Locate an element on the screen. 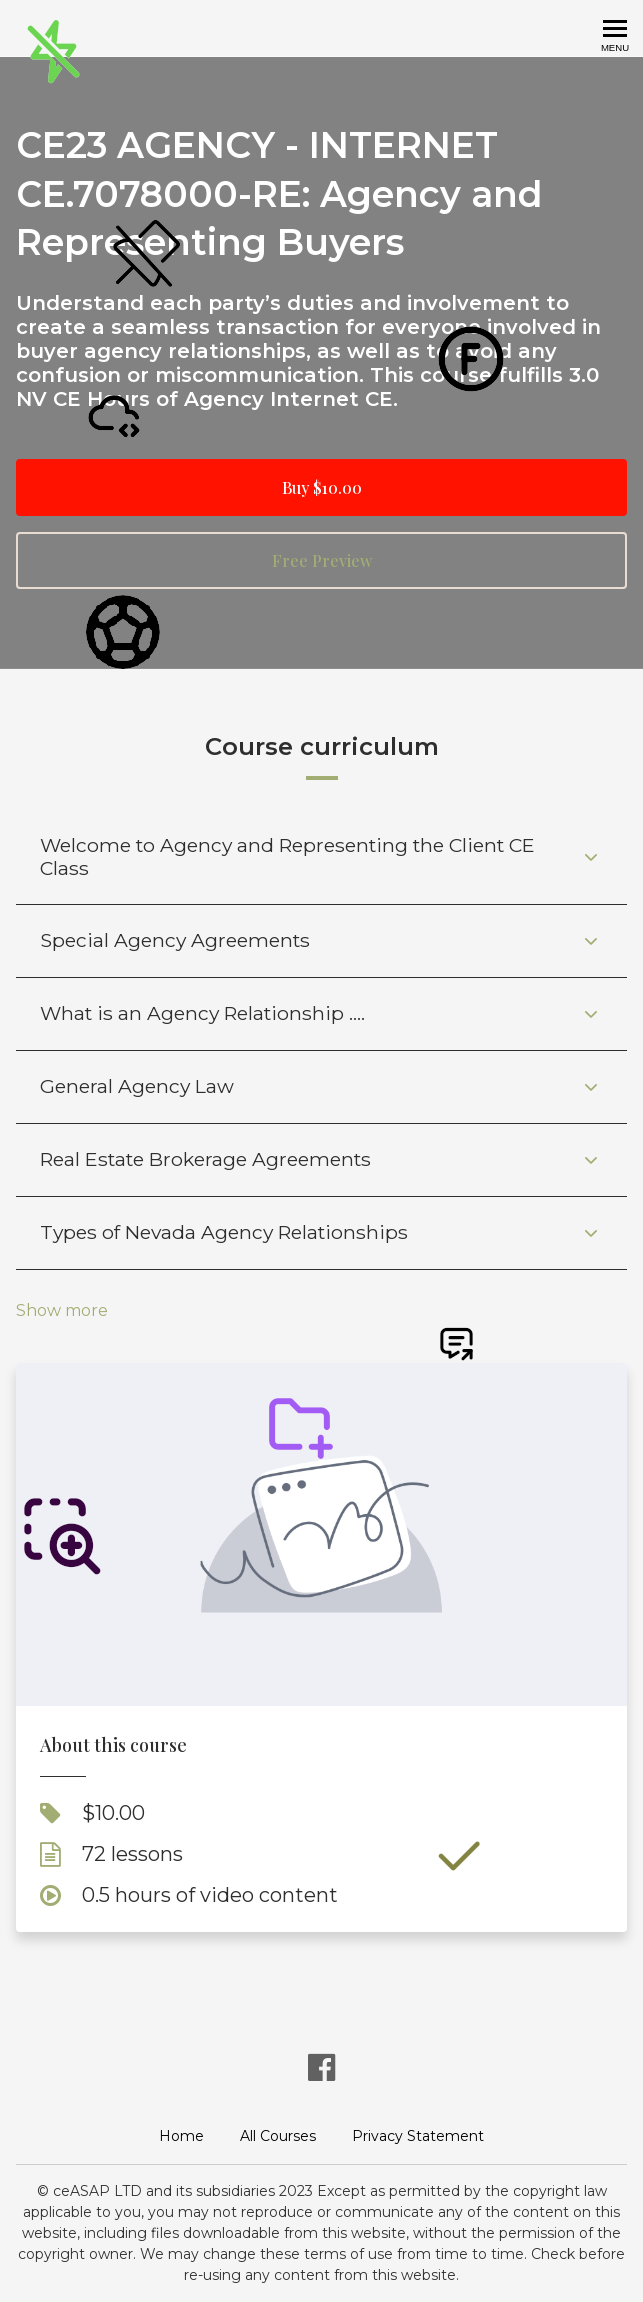 Image resolution: width=643 pixels, height=2302 pixels. confirm or submit an action is located at coordinates (458, 1856).